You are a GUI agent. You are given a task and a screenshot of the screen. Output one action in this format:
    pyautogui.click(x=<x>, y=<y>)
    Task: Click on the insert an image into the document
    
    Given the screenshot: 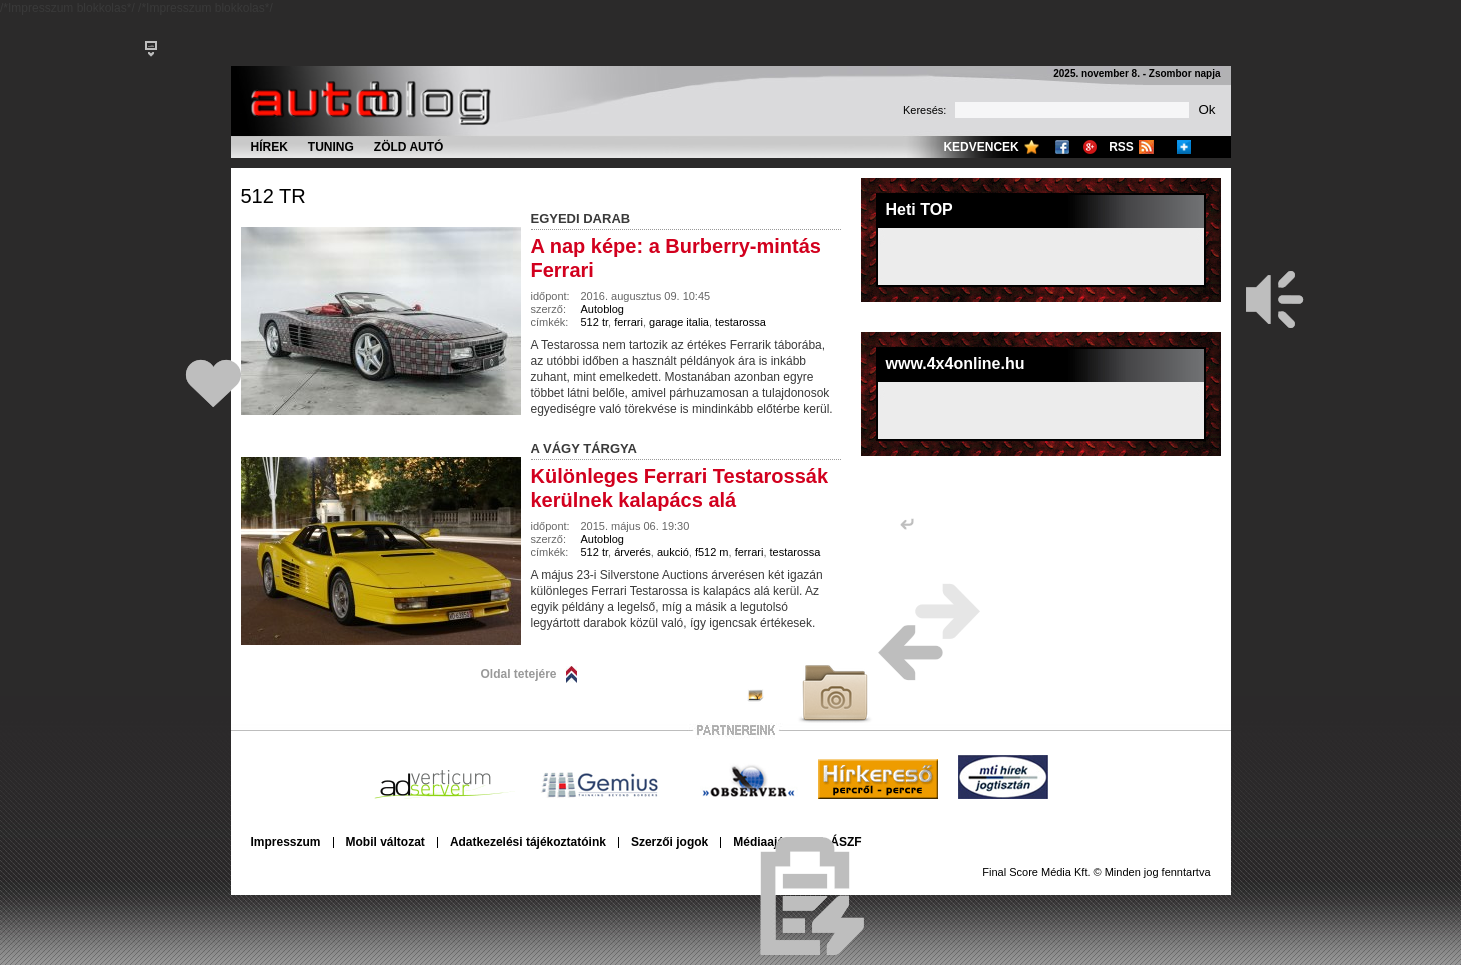 What is the action you would take?
    pyautogui.click(x=151, y=49)
    